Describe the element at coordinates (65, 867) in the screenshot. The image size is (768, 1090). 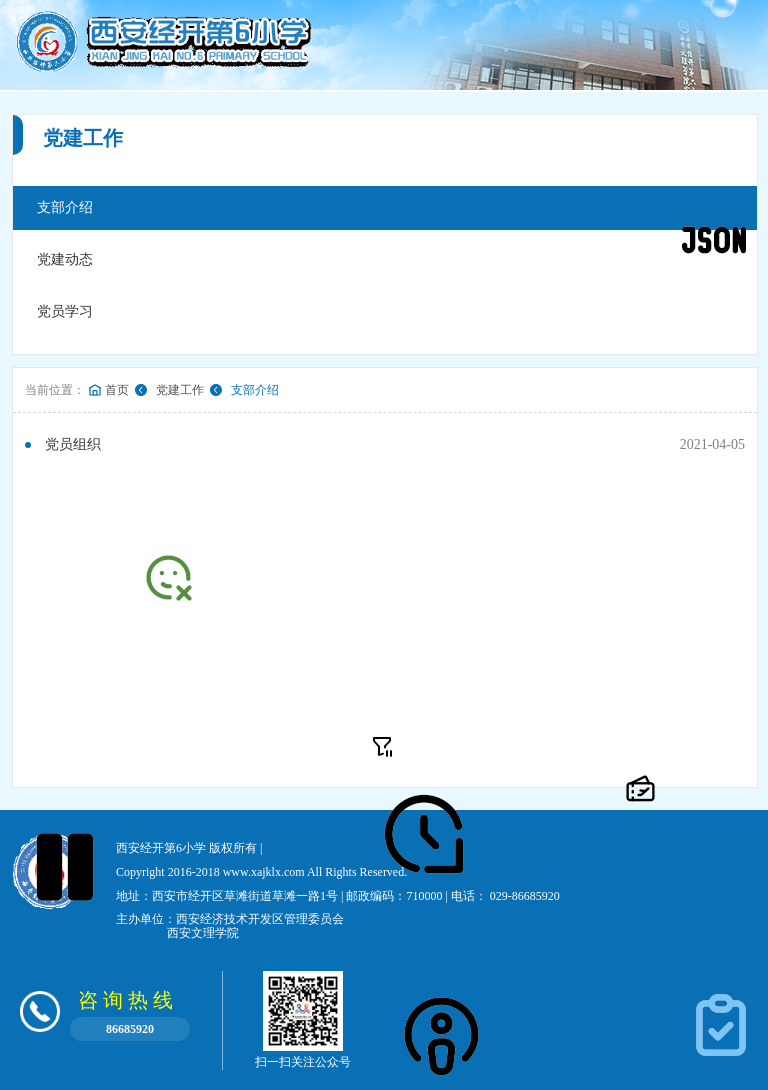
I see `switch to column view layout` at that location.